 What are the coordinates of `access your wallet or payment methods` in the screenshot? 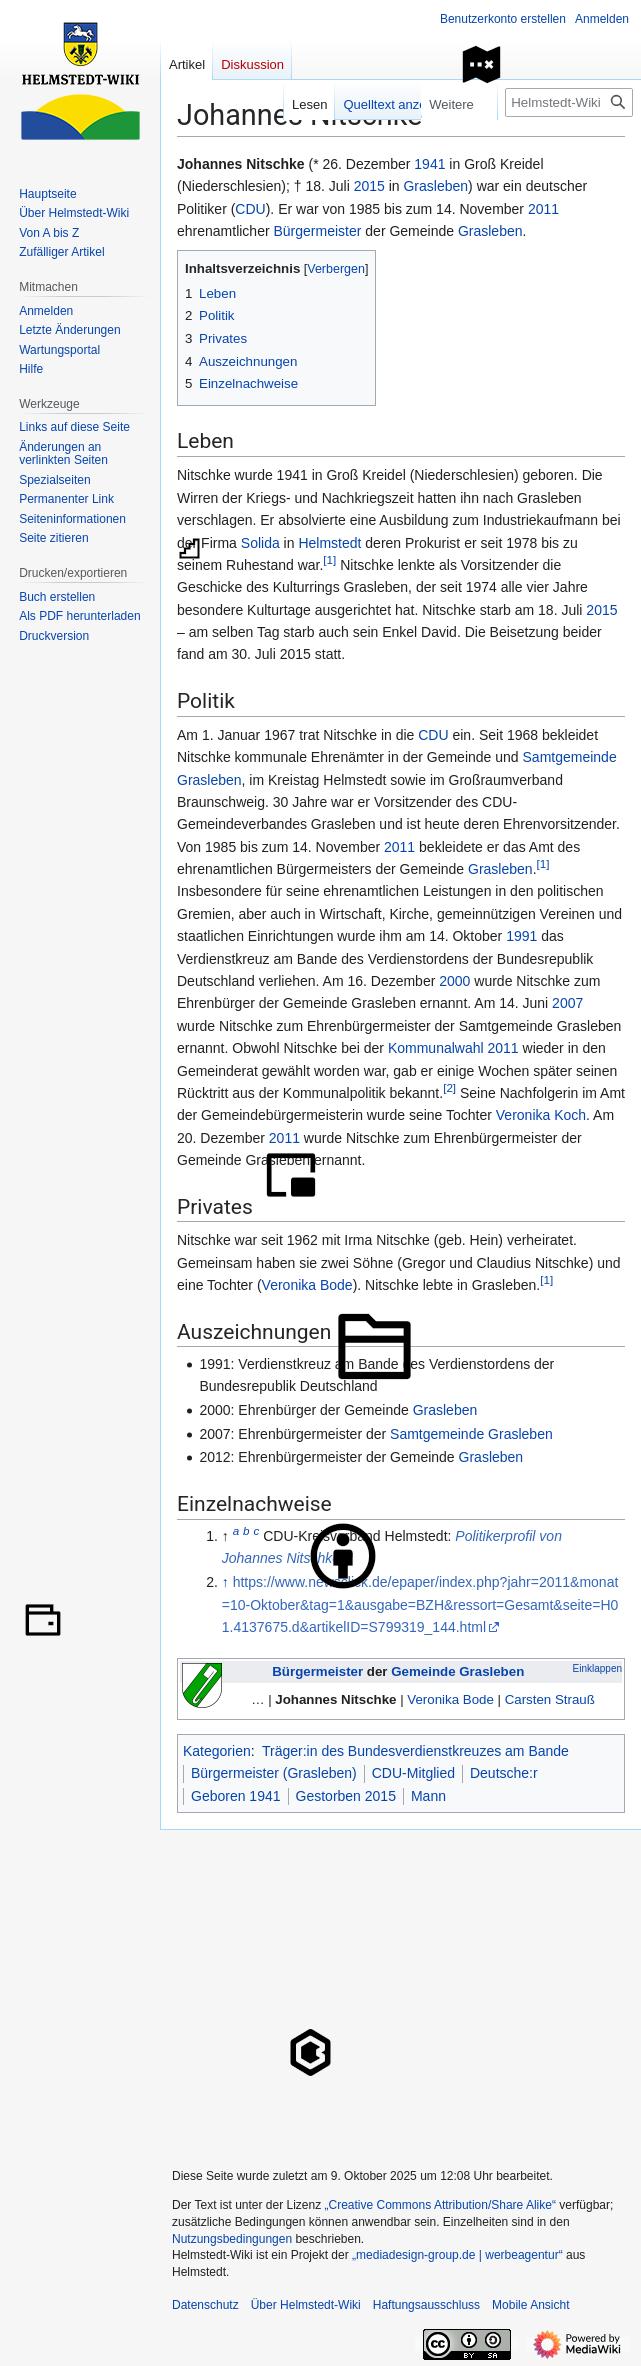 It's located at (43, 1620).